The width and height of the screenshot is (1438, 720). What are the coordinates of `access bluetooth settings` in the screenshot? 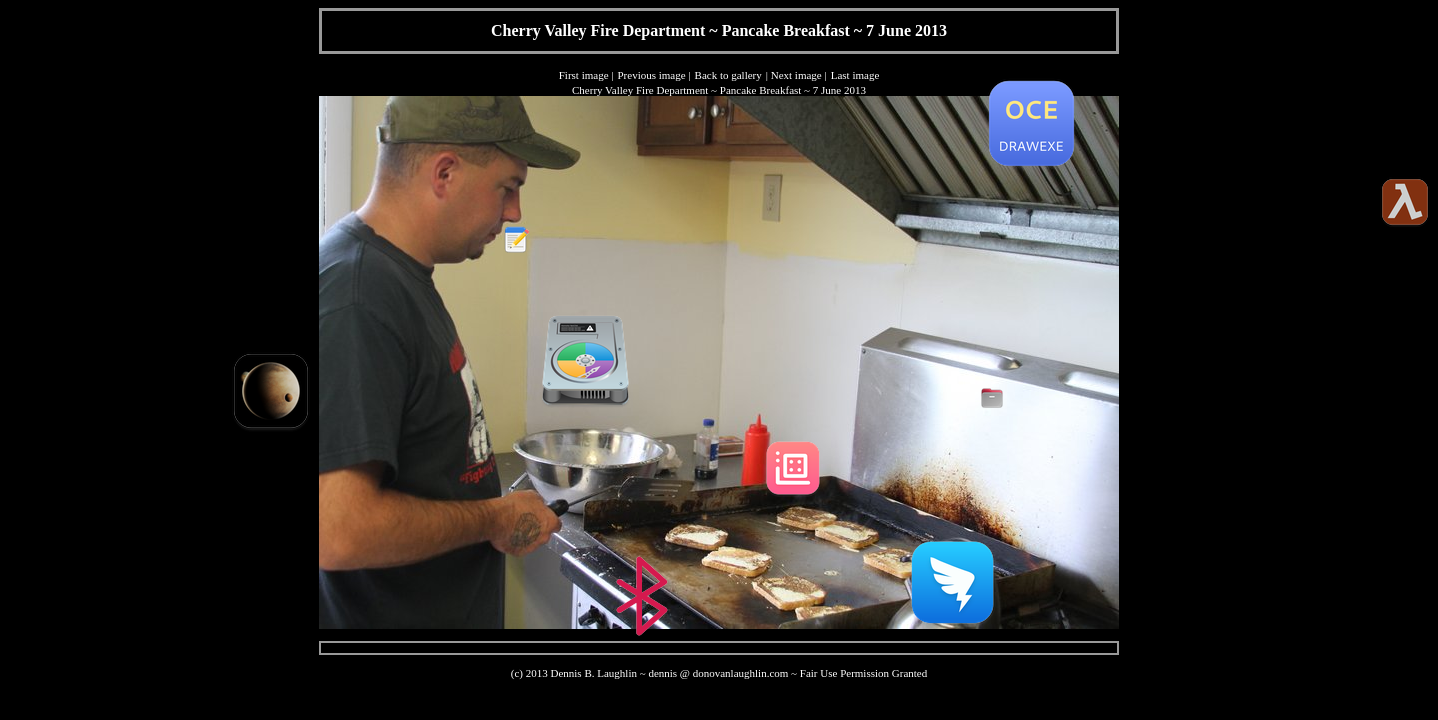 It's located at (642, 596).